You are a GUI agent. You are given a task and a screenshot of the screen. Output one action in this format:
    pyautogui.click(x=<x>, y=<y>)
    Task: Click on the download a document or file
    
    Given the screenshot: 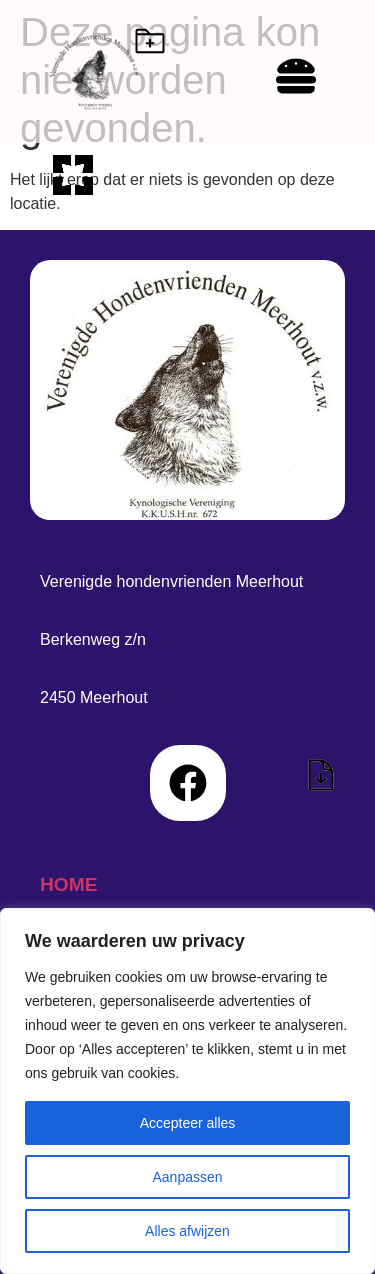 What is the action you would take?
    pyautogui.click(x=321, y=775)
    